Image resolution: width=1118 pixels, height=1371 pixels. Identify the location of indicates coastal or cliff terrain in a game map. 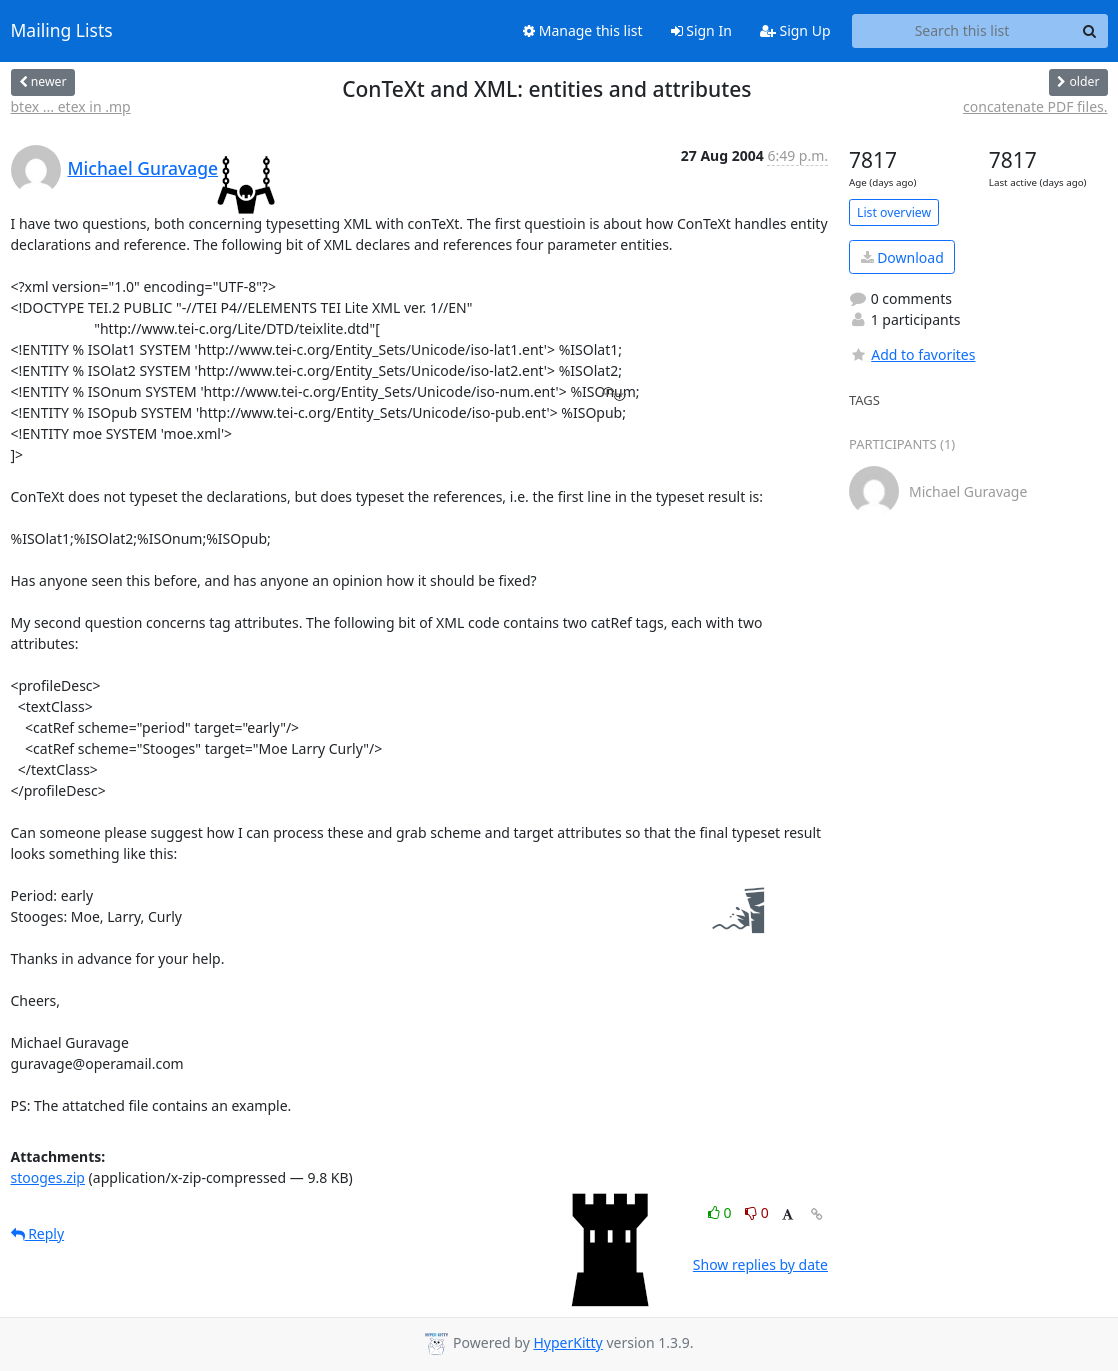
(738, 907).